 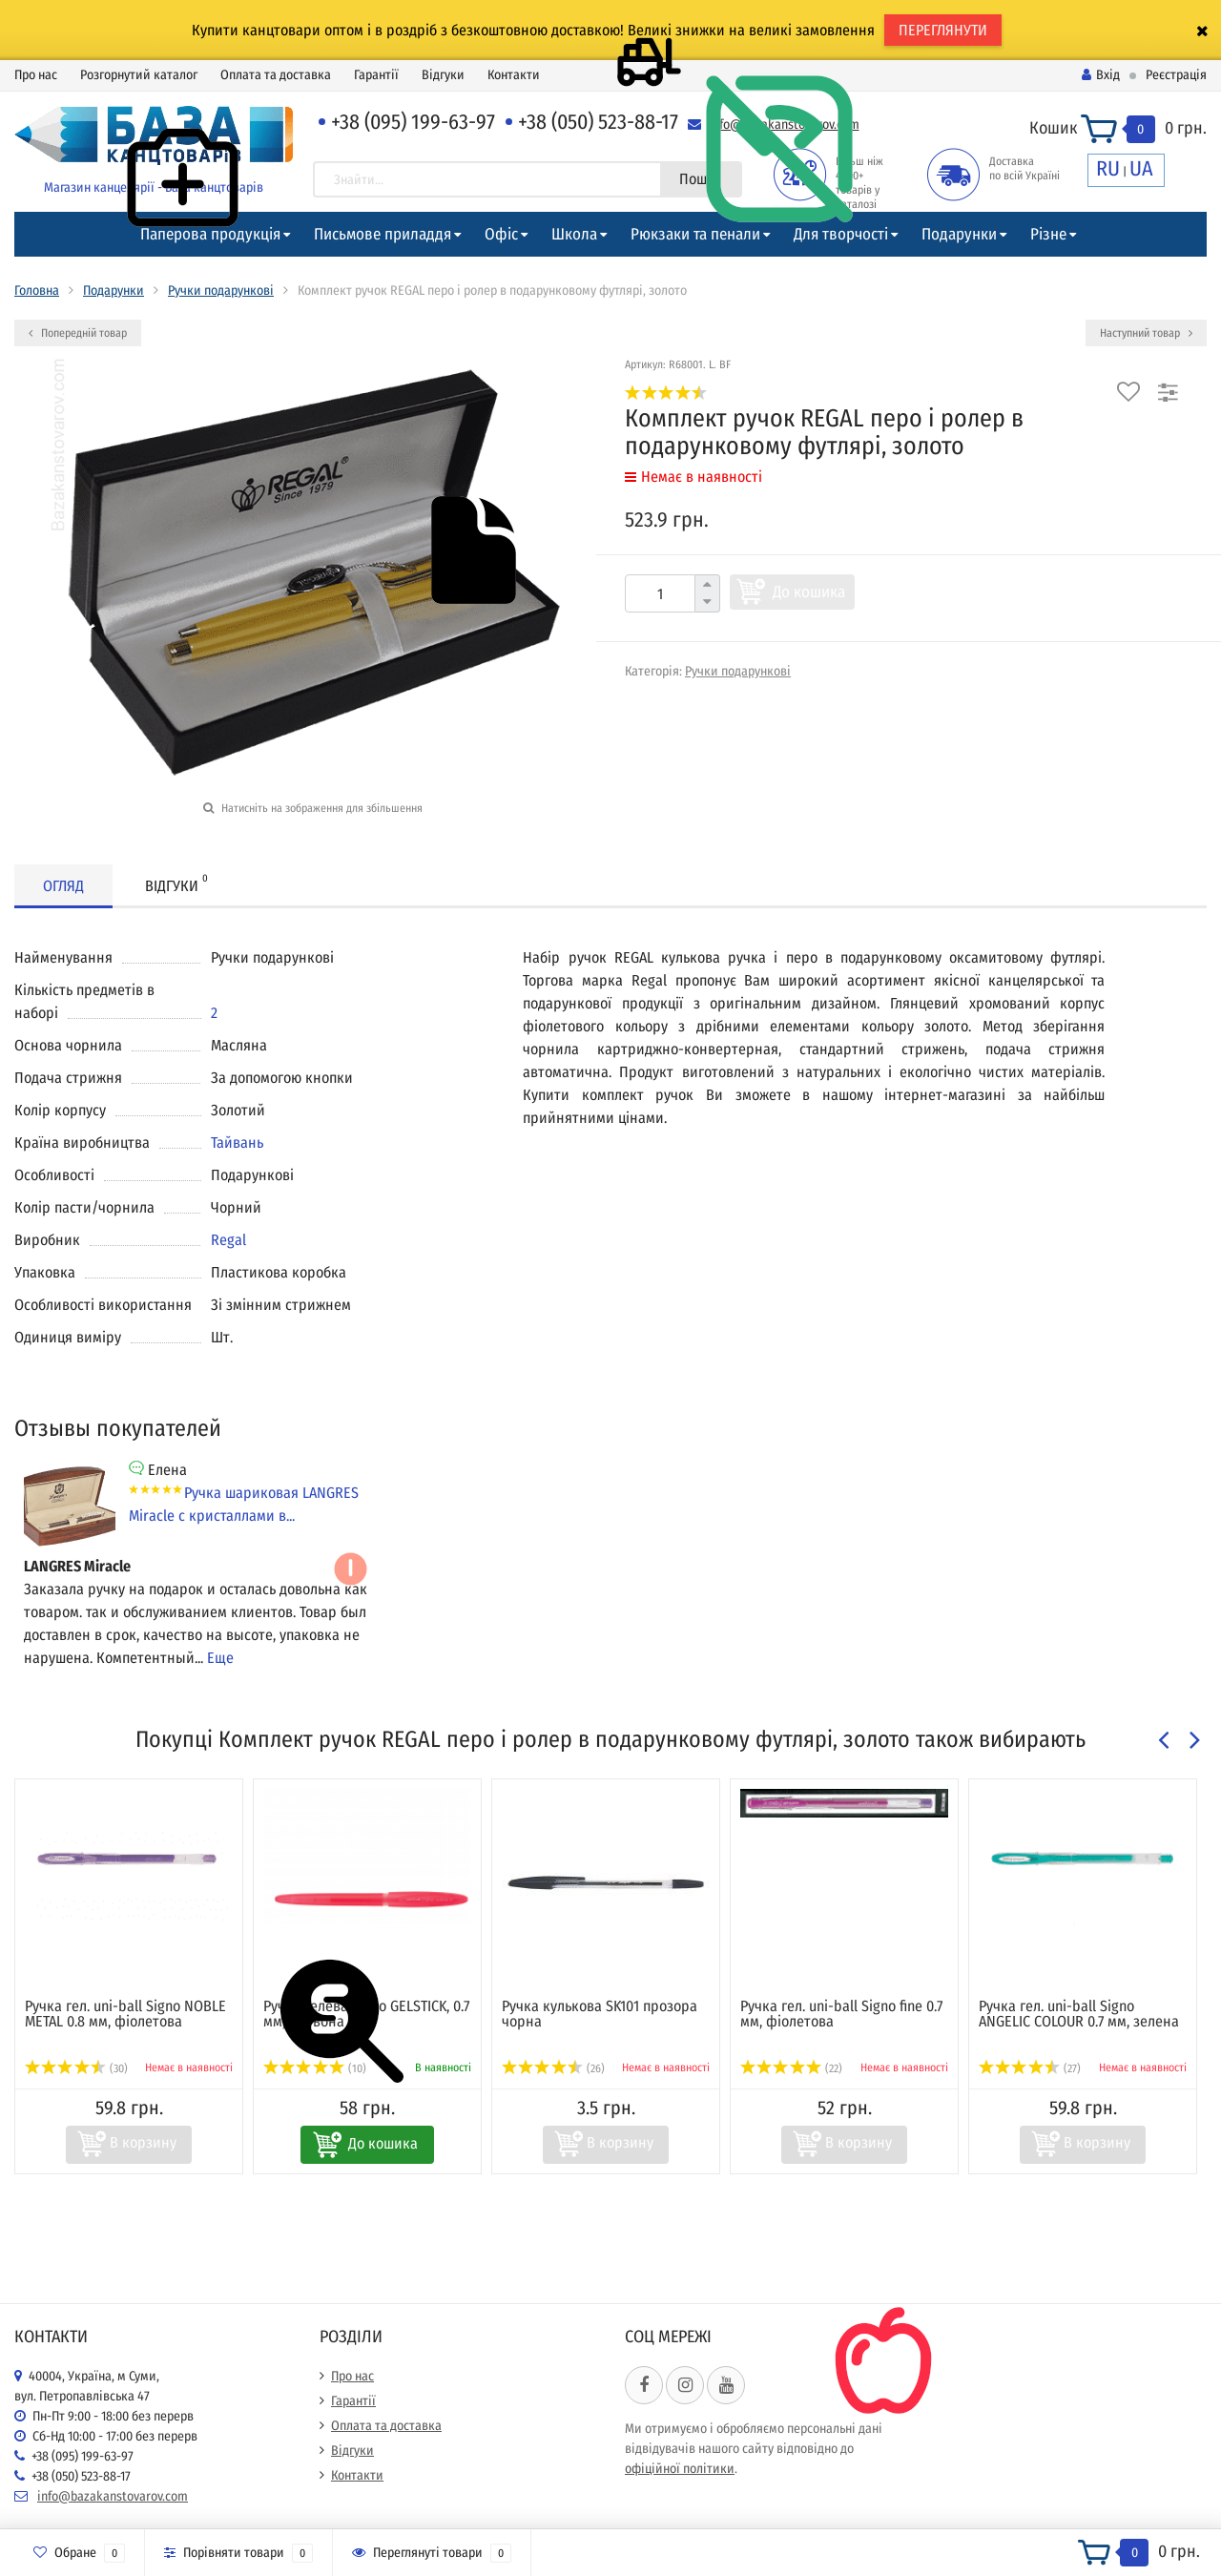 What do you see at coordinates (182, 179) in the screenshot?
I see `add a new photo` at bounding box center [182, 179].